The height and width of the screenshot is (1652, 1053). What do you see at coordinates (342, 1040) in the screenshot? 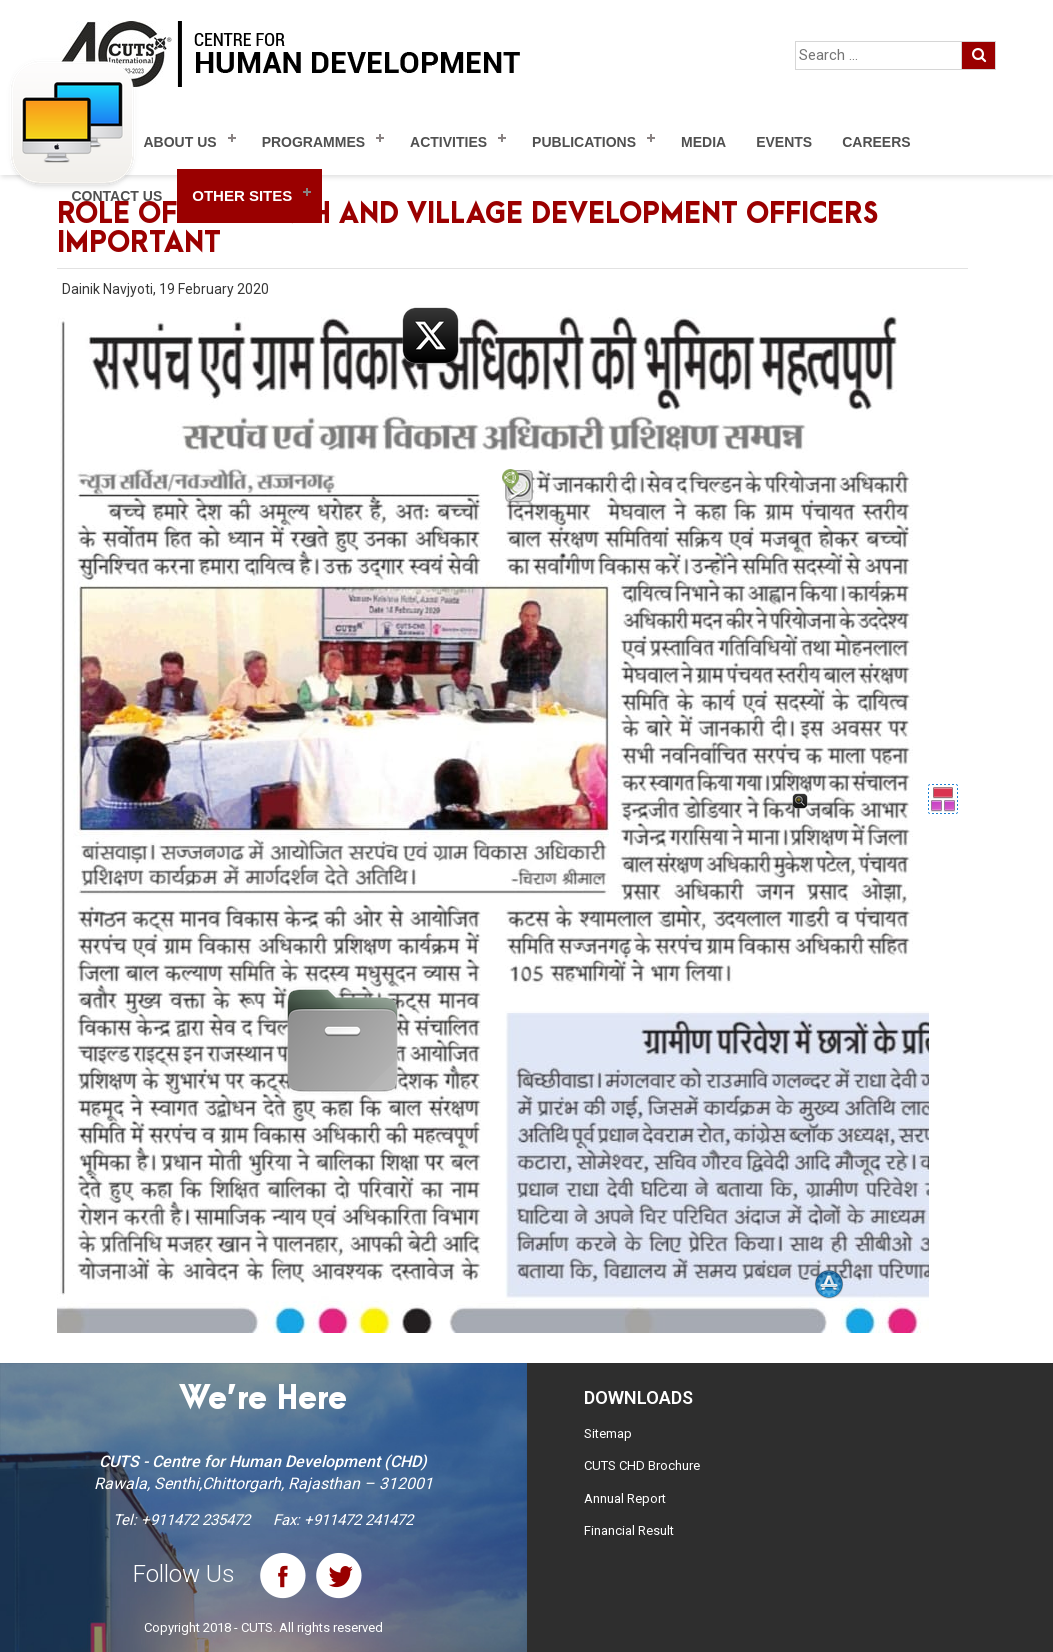
I see `open the files application` at bounding box center [342, 1040].